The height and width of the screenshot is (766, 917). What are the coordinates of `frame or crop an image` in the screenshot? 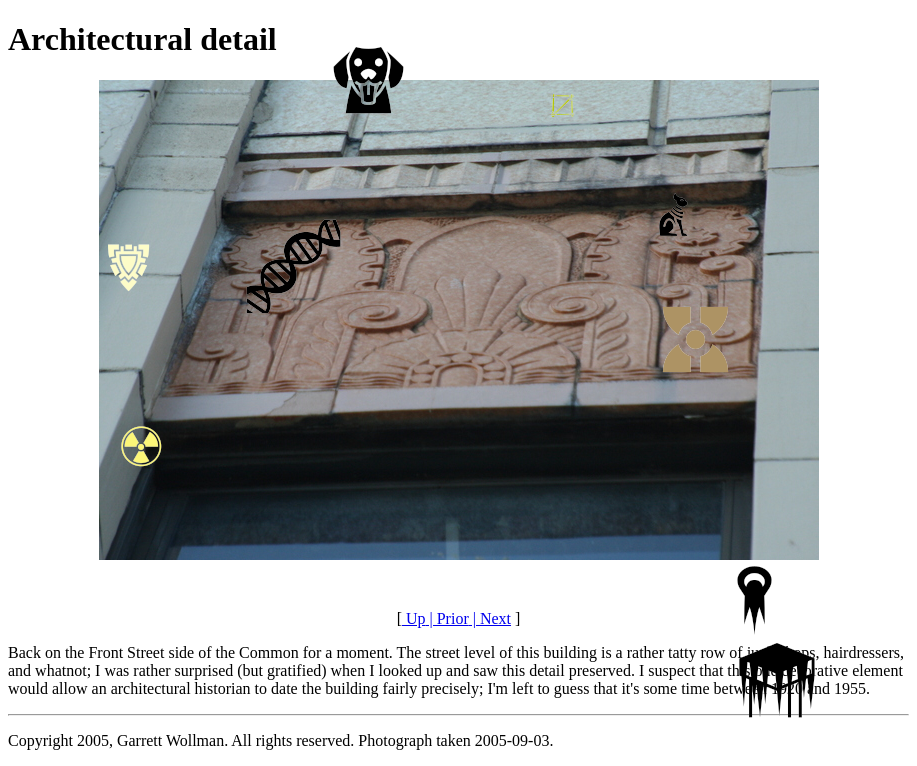 It's located at (562, 105).